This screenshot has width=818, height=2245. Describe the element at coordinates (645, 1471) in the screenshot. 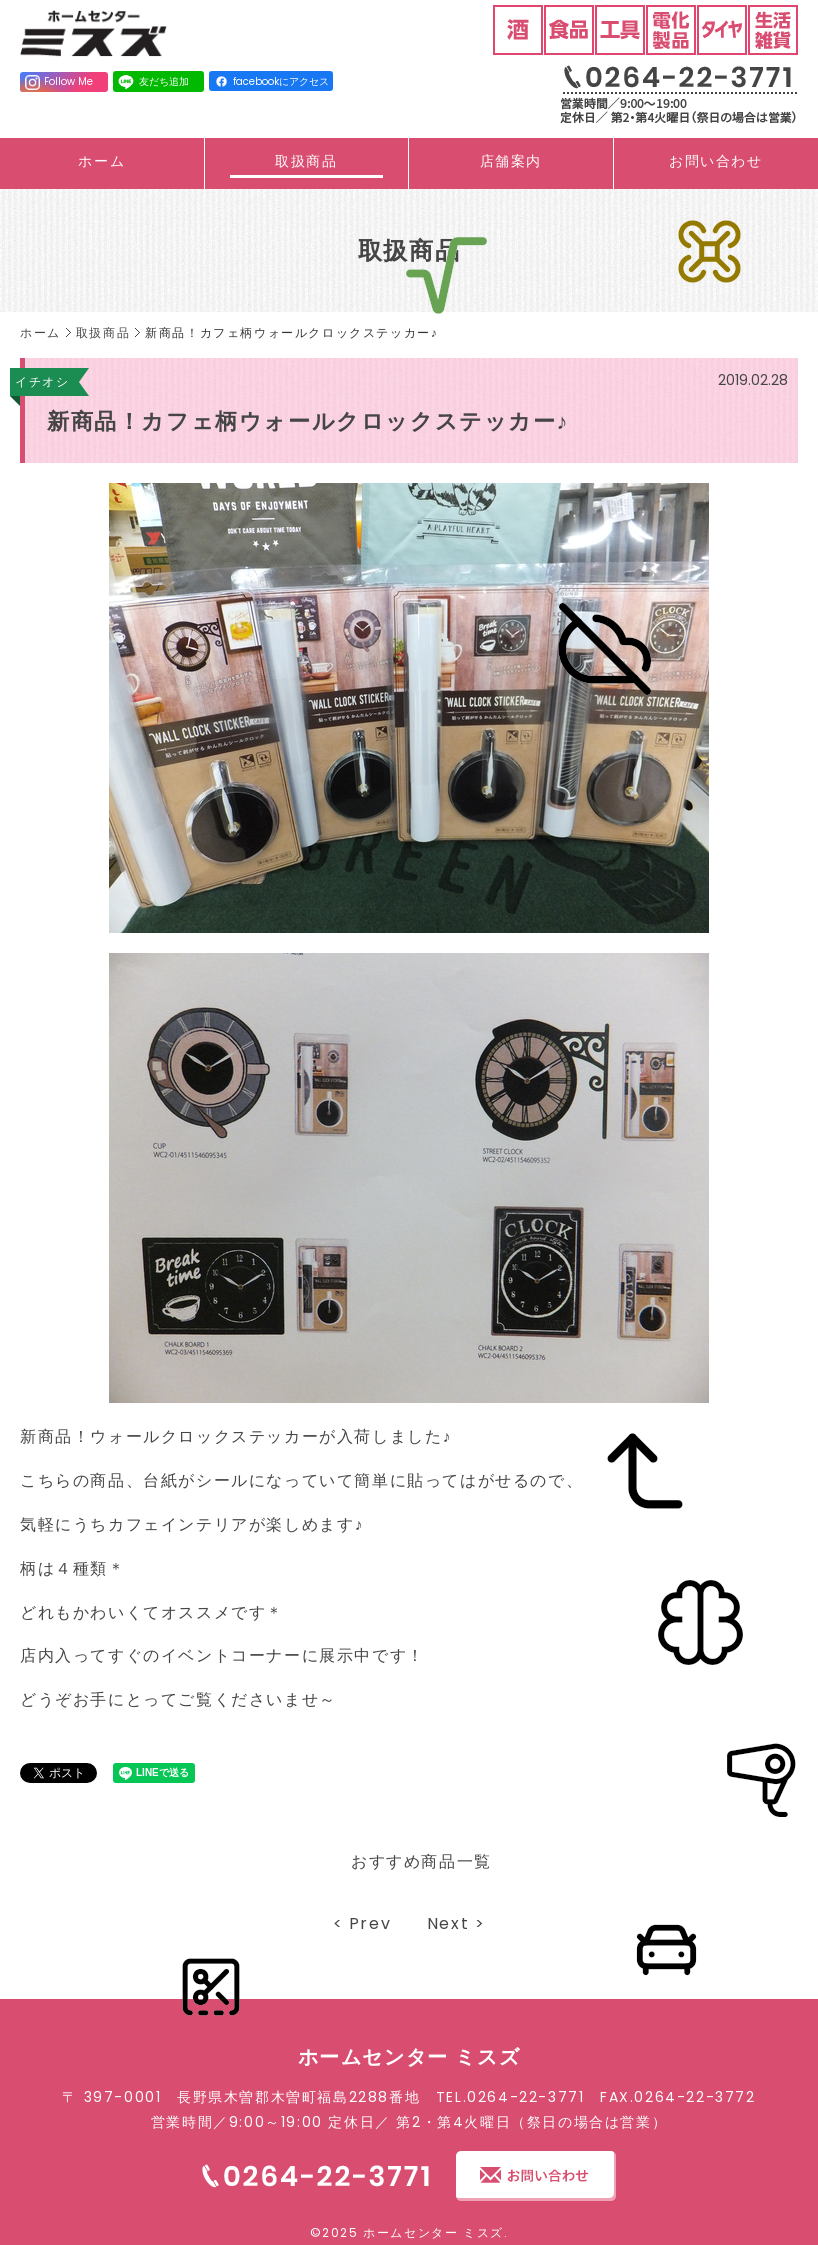

I see `go back and up in navigation` at that location.